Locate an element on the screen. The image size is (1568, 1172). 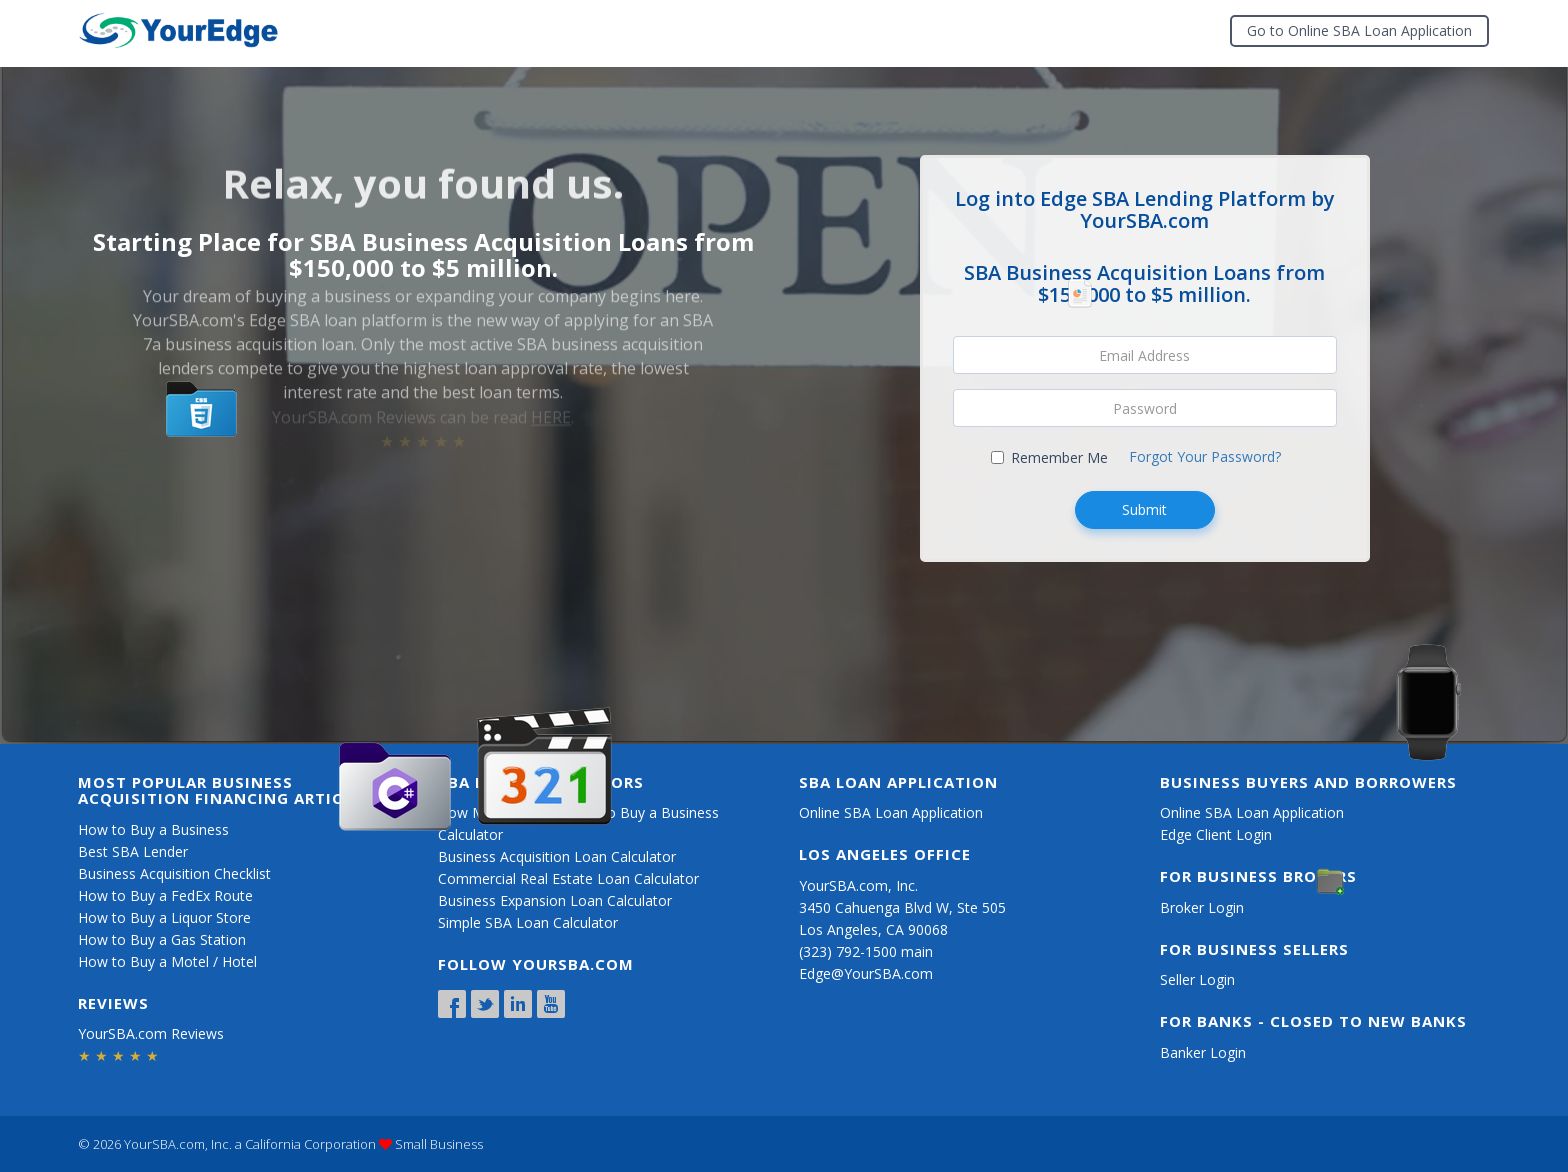
apple watch device icon is located at coordinates (1427, 702).